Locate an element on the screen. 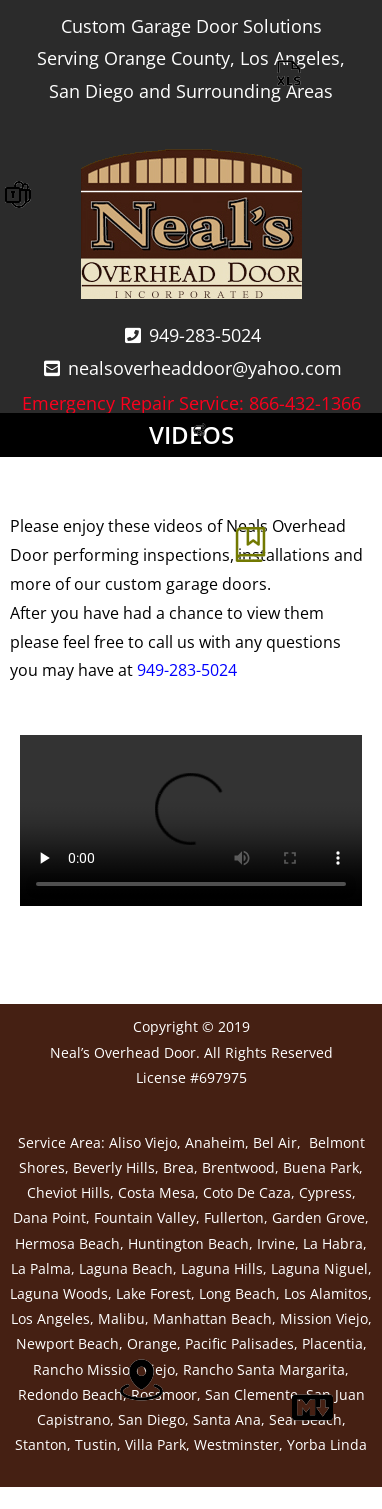 The height and width of the screenshot is (1509, 382). access your bookmarked reading list is located at coordinates (250, 544).